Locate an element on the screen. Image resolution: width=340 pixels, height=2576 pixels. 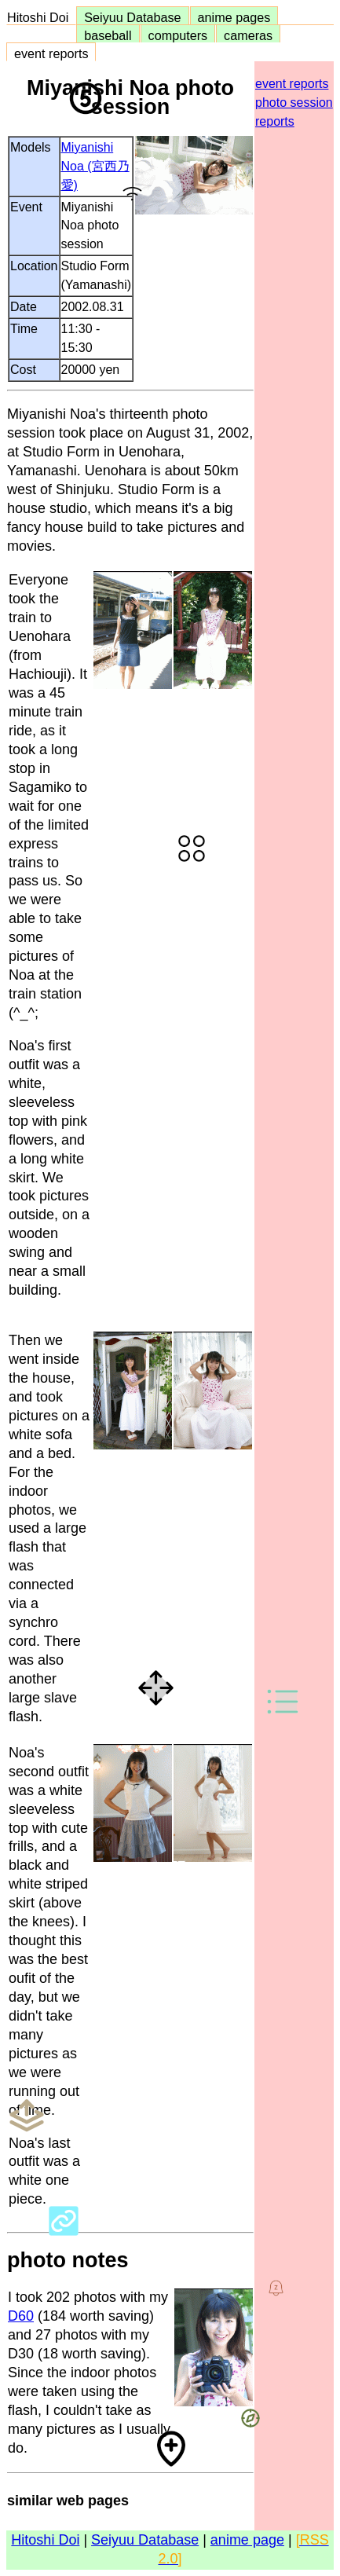
open the app drawer or launcher is located at coordinates (192, 848).